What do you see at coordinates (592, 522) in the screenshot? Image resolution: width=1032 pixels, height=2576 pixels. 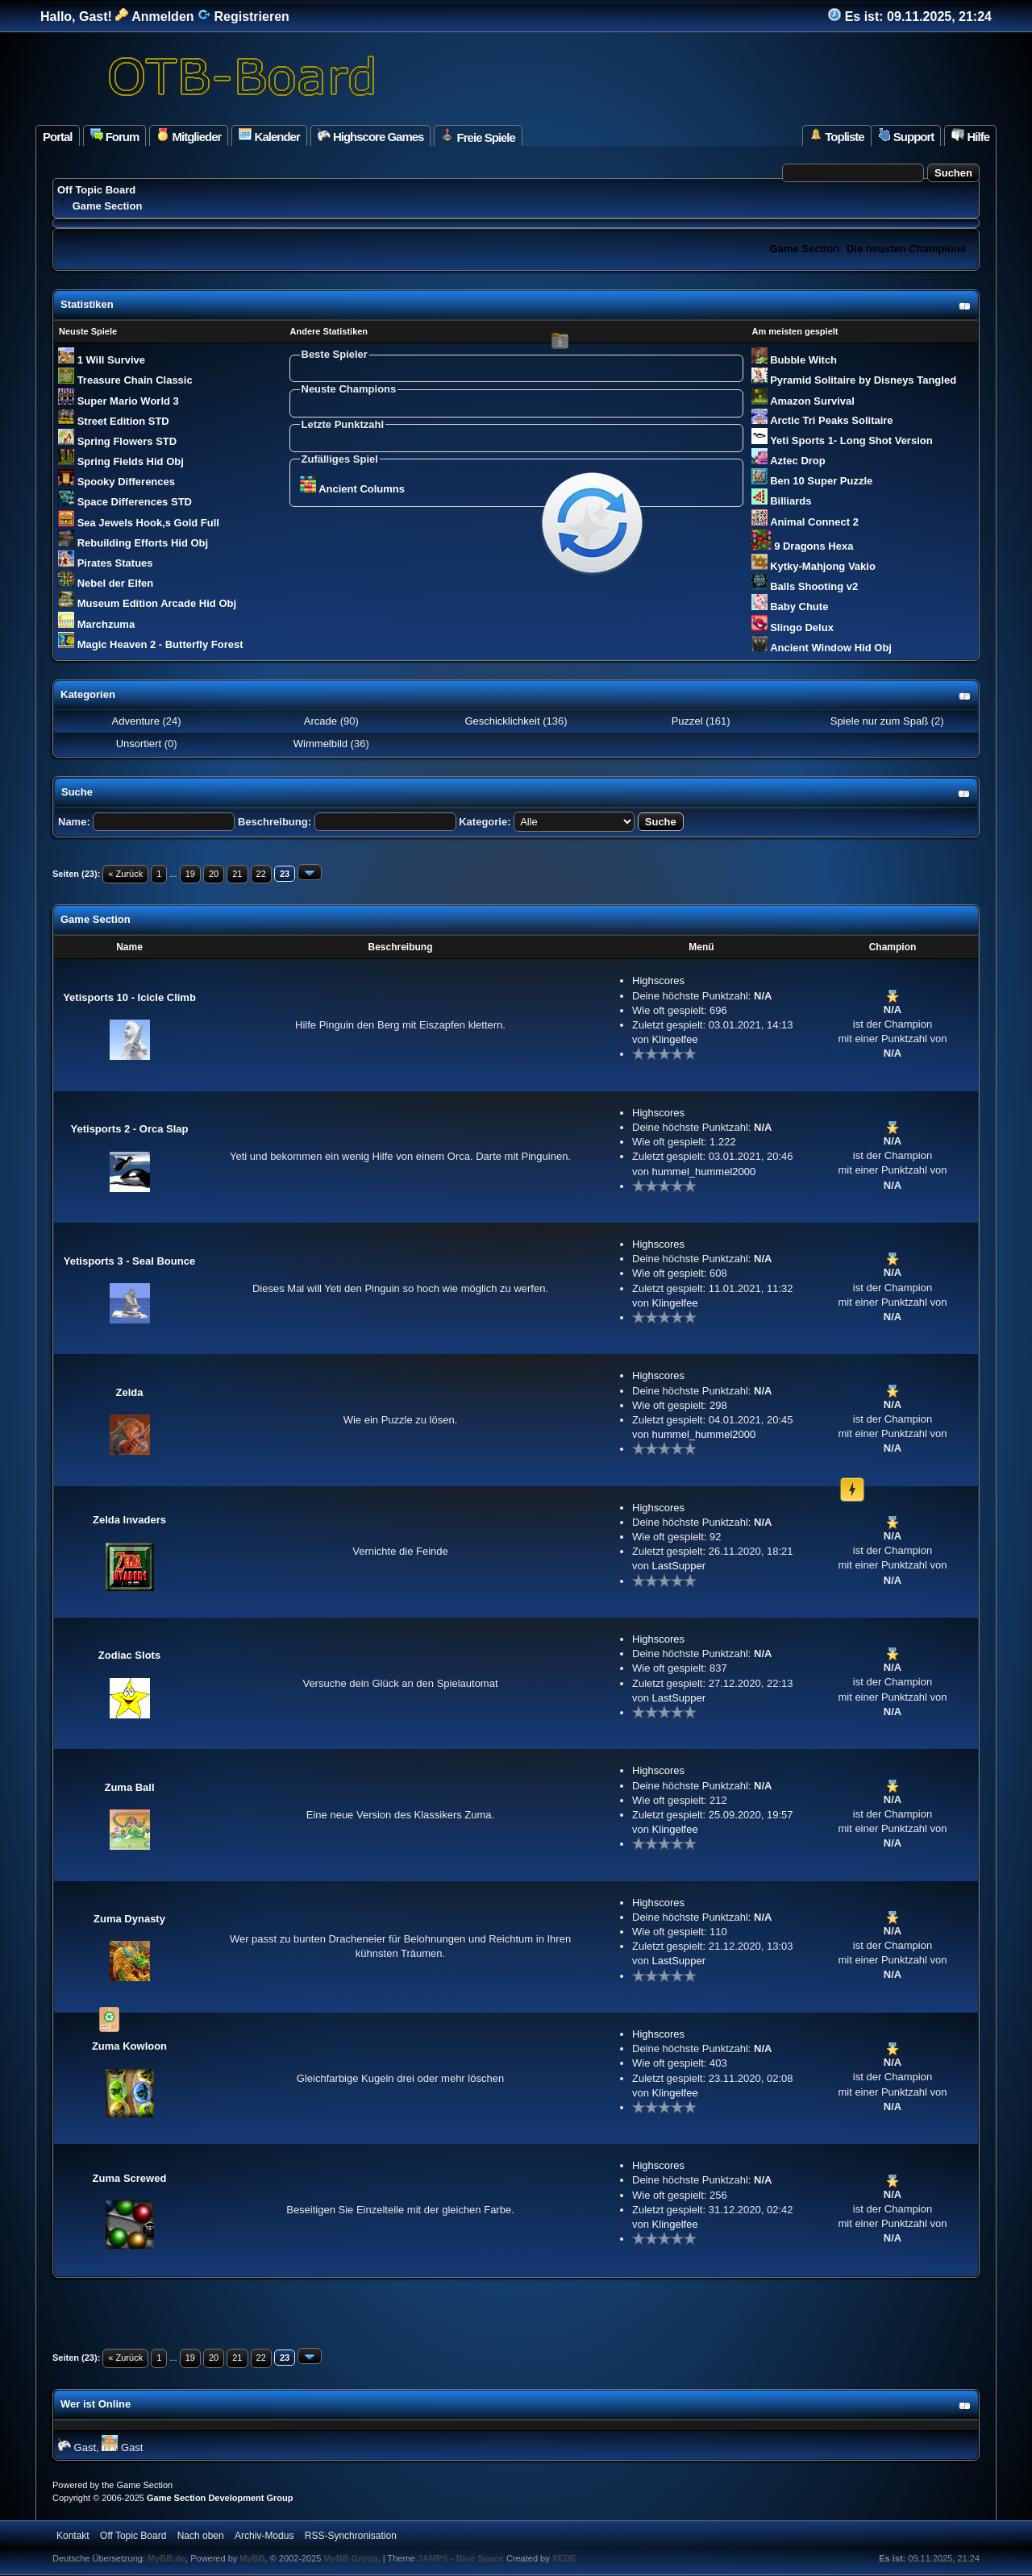 I see `check for application updates` at bounding box center [592, 522].